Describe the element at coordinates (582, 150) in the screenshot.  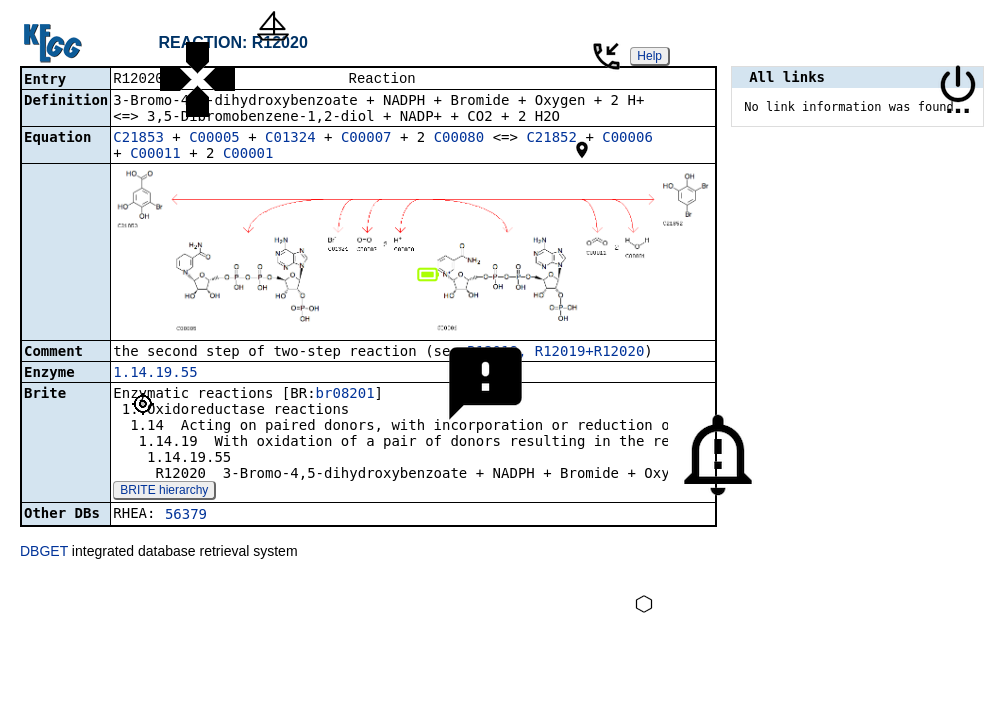
I see `view current location on map` at that location.